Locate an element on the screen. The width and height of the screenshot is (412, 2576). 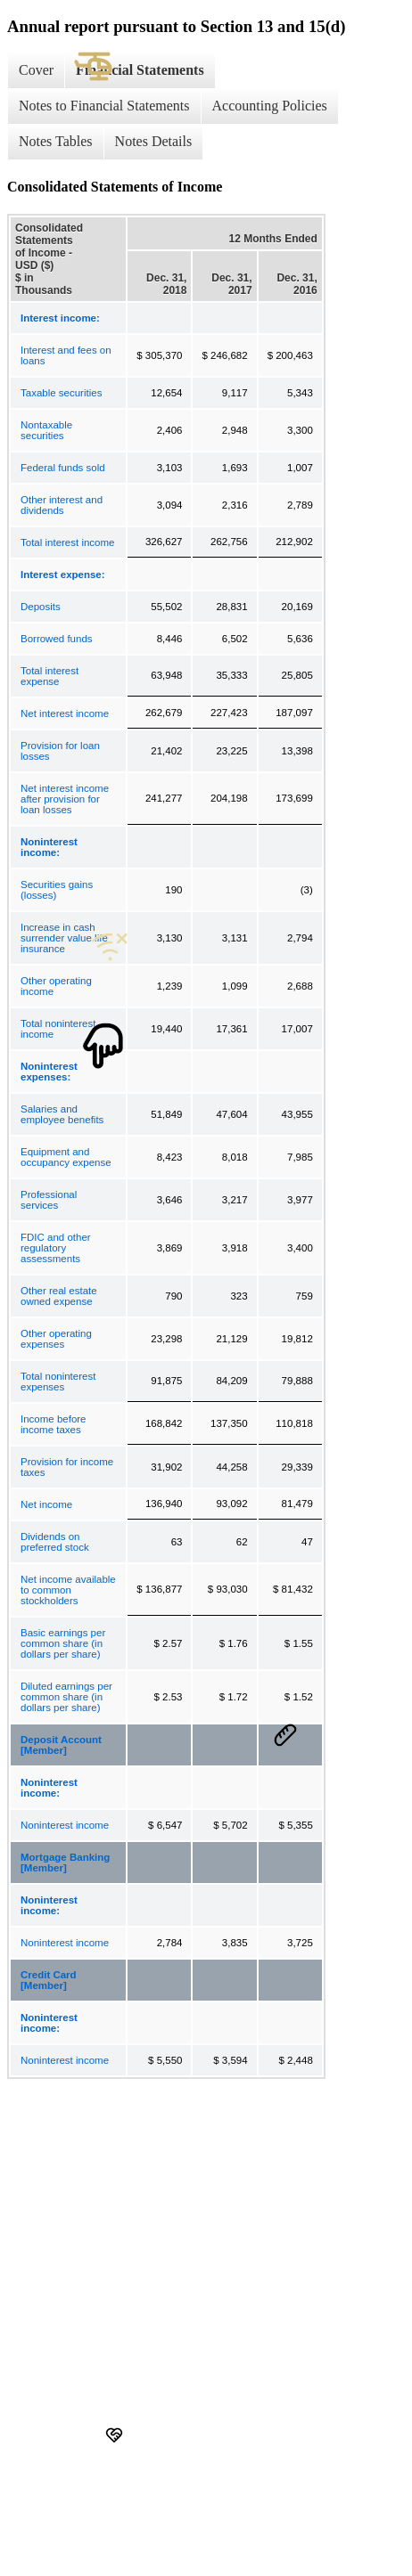
browse bakery or bread products is located at coordinates (285, 1735).